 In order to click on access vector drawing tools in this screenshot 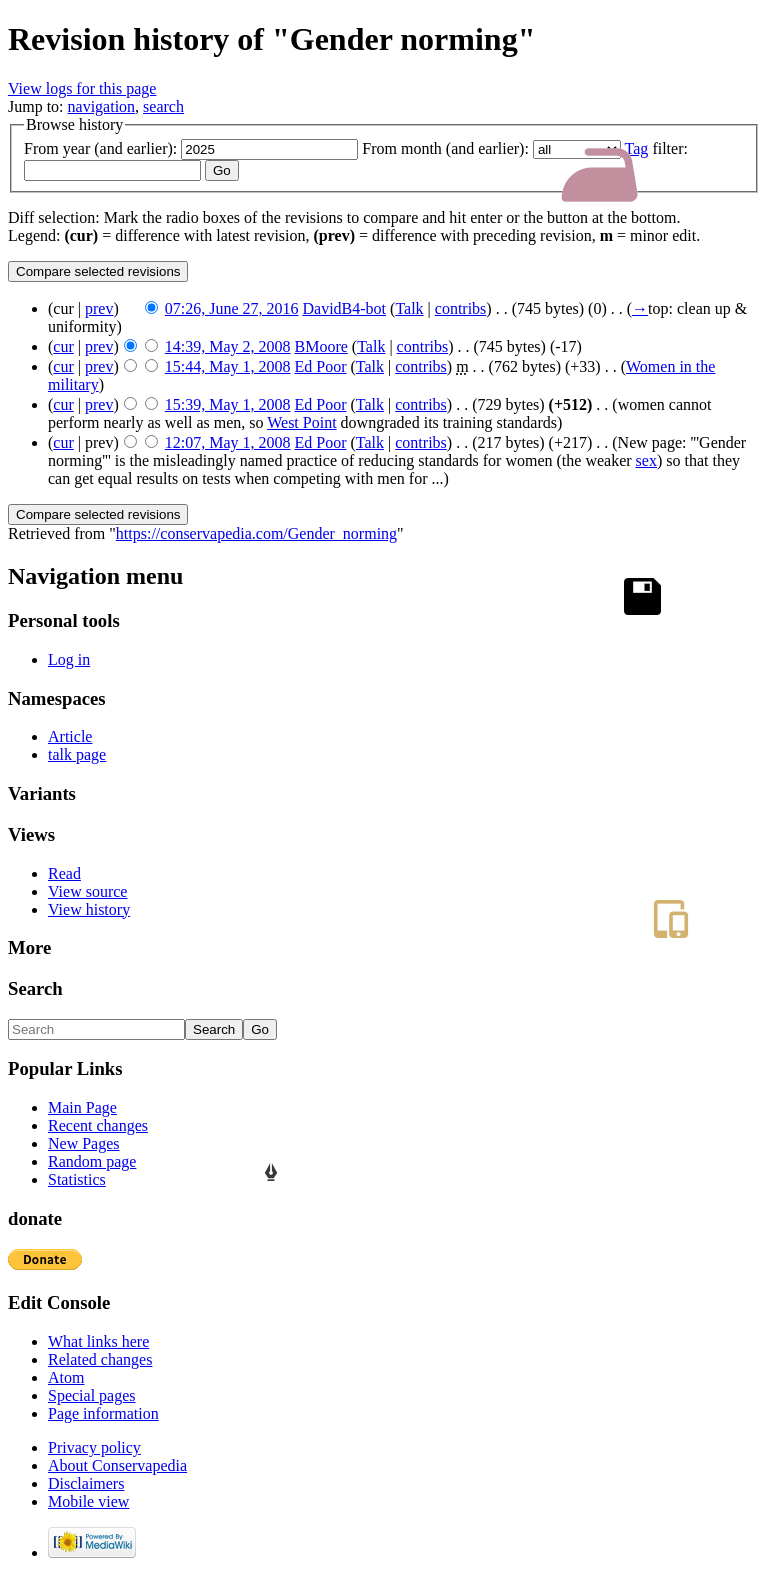, I will do `click(271, 1172)`.